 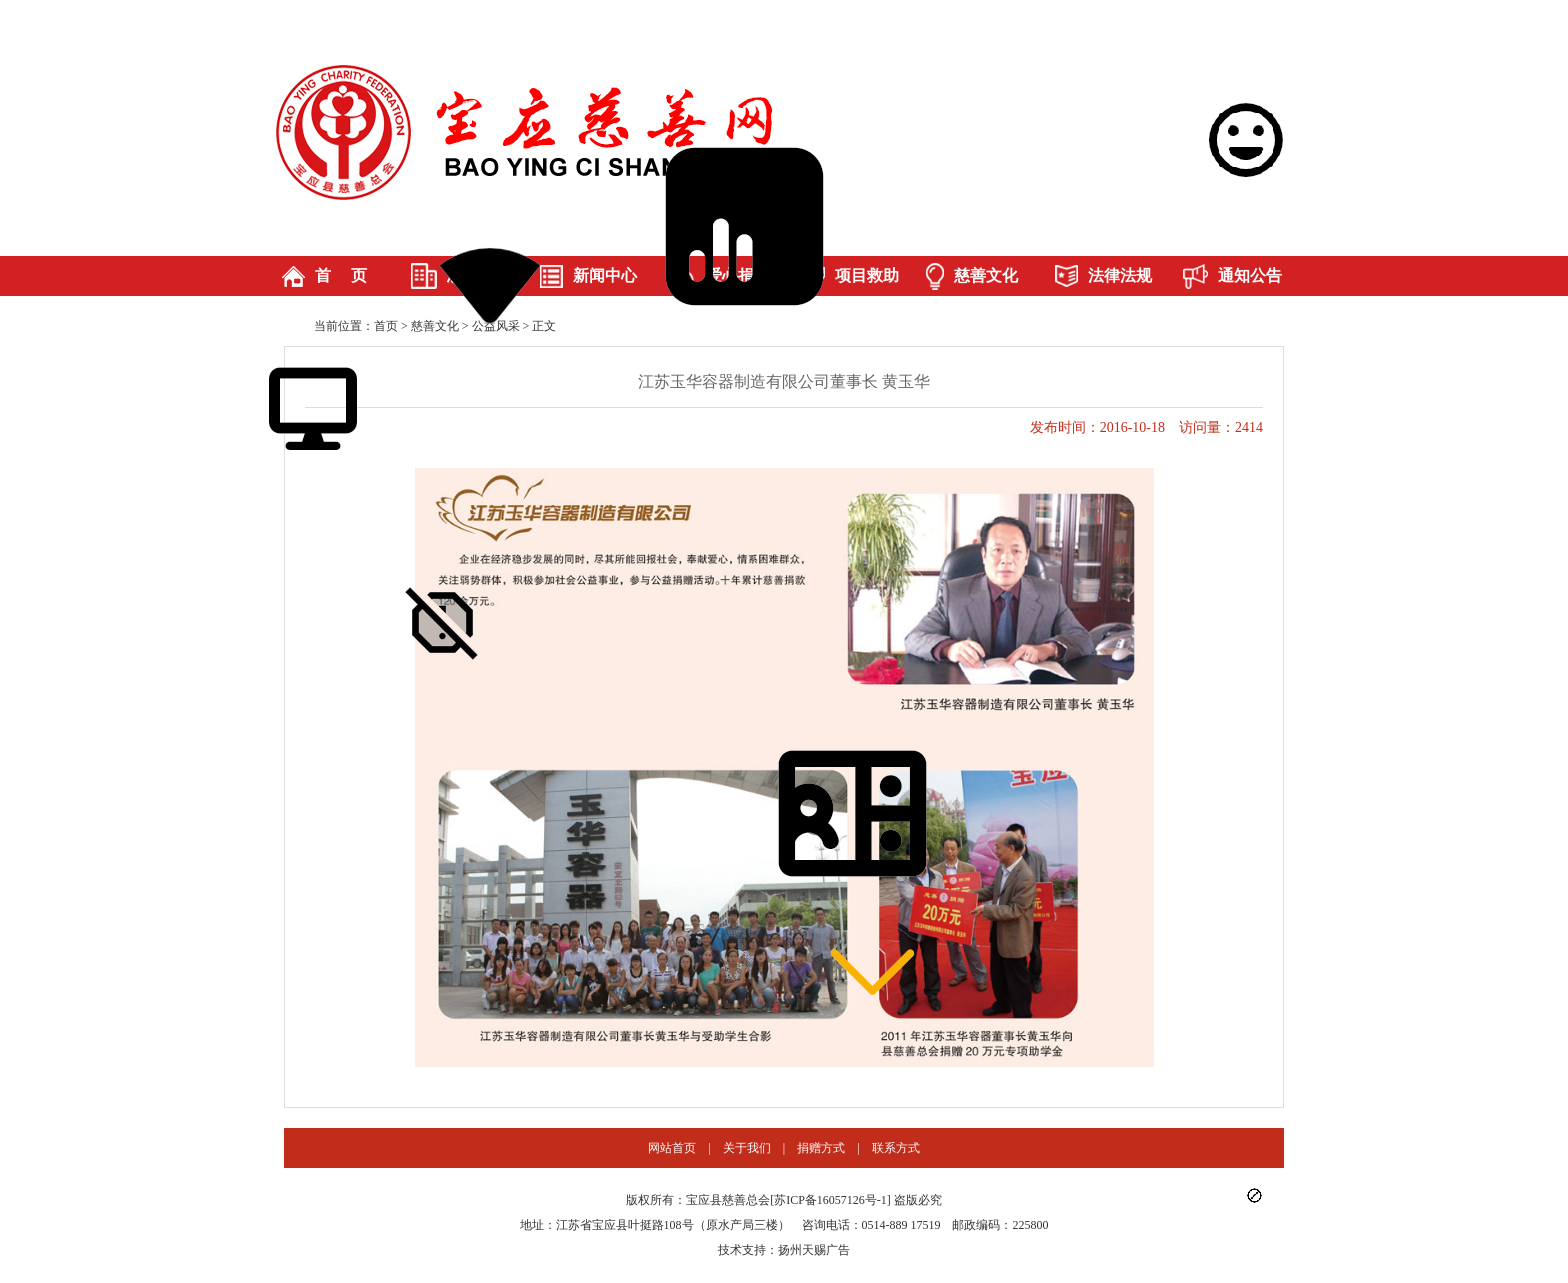 What do you see at coordinates (852, 813) in the screenshot?
I see `start or join a video conference` at bounding box center [852, 813].